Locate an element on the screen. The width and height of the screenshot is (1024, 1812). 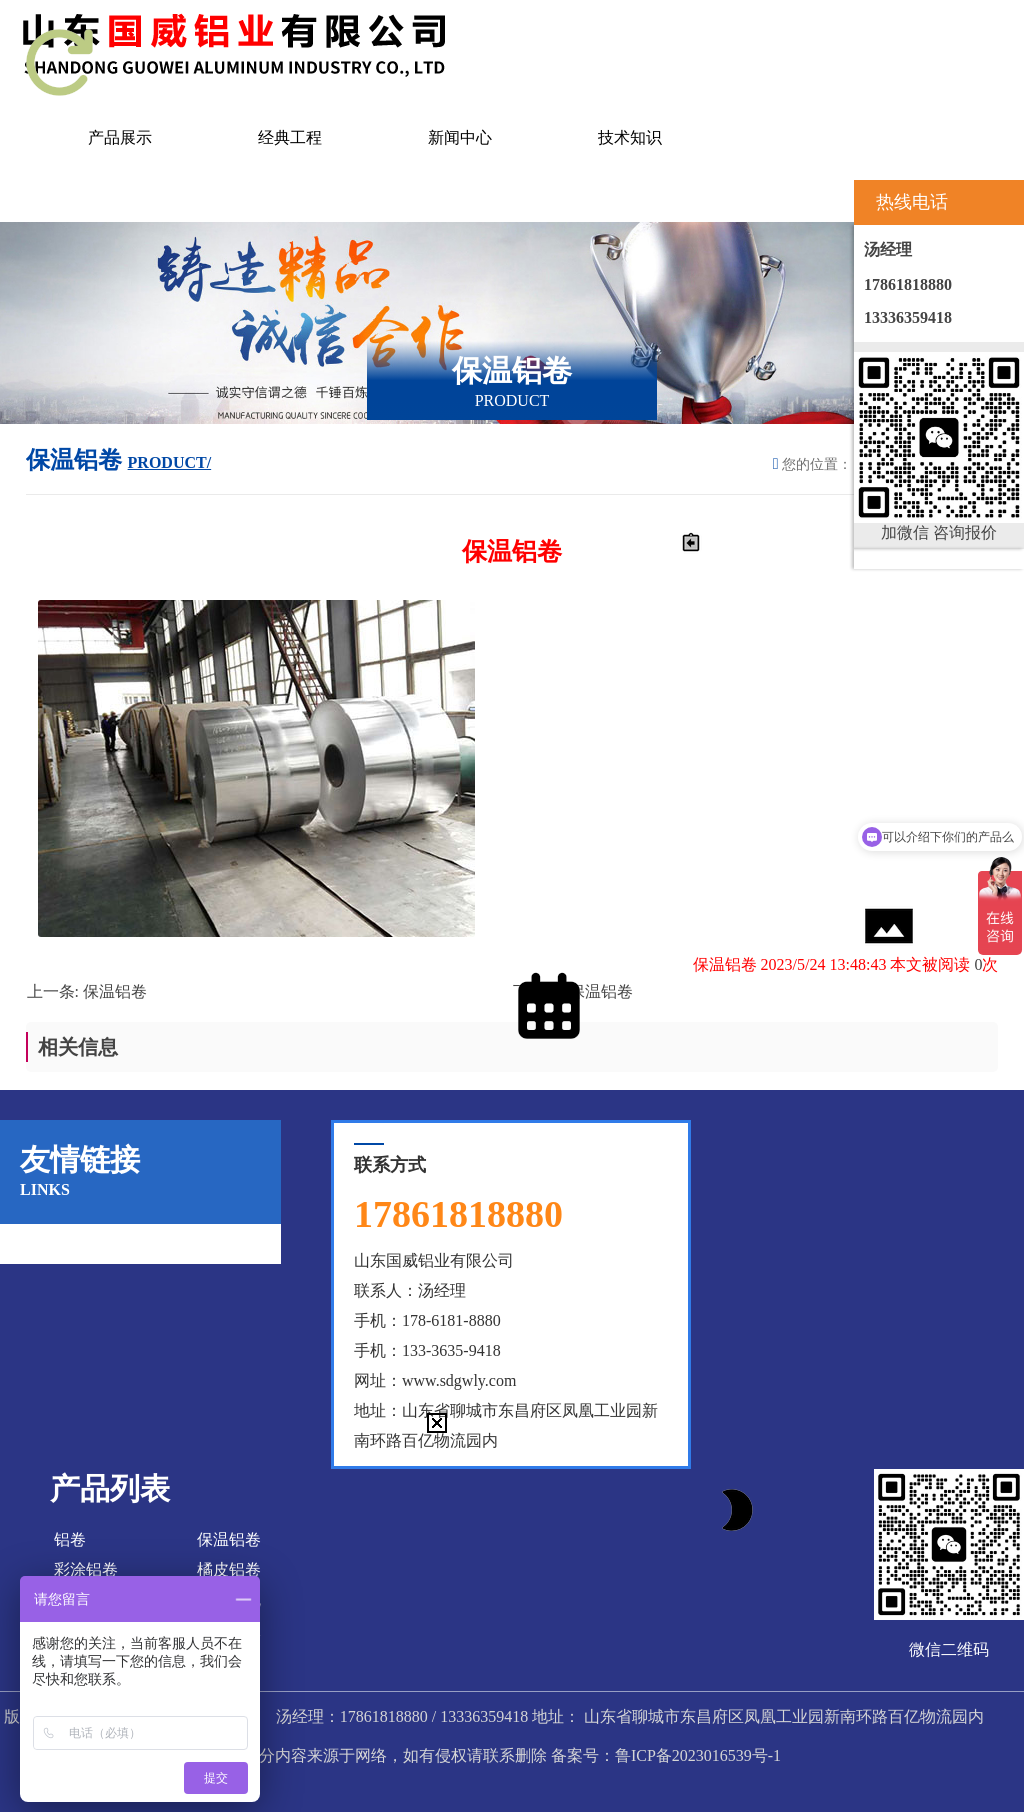
view calendar or schedule is located at coordinates (549, 1008).